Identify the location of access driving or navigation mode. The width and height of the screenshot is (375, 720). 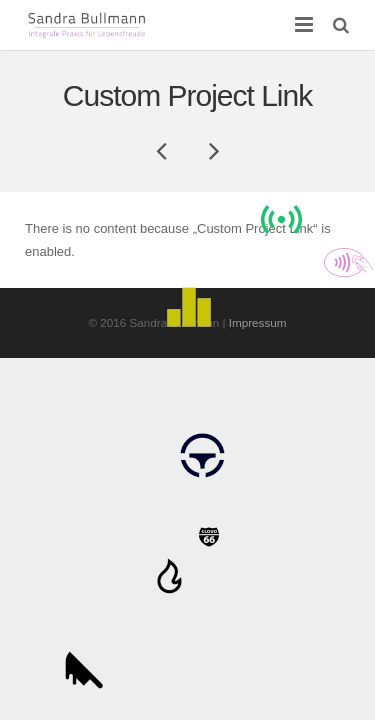
(202, 455).